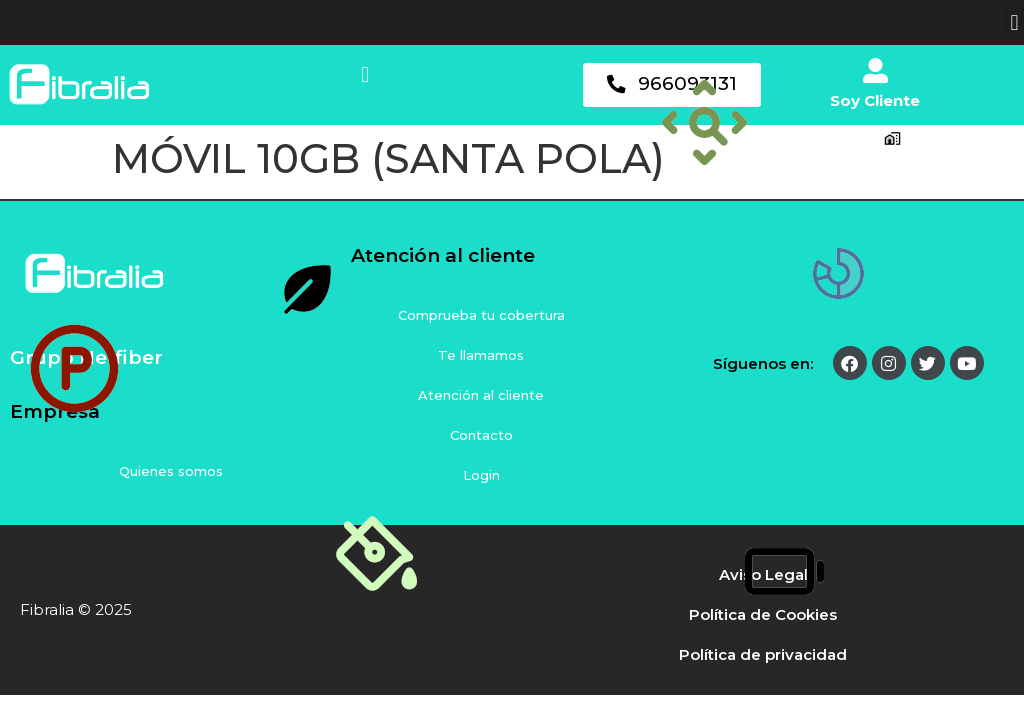 This screenshot has height=720, width=1024. Describe the element at coordinates (74, 368) in the screenshot. I see `find nearby parking locations` at that location.